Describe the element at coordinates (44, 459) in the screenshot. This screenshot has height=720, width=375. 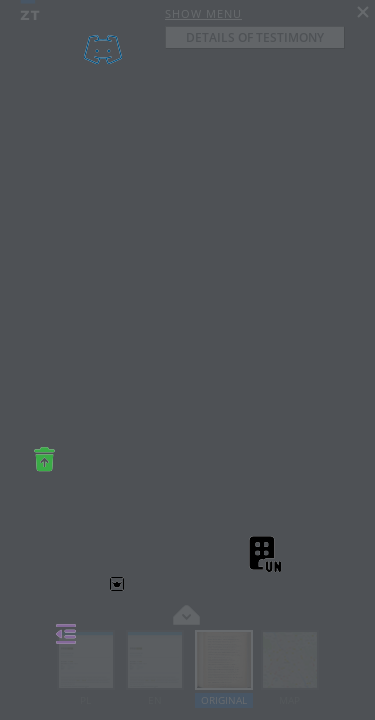
I see `restore item from trash` at that location.